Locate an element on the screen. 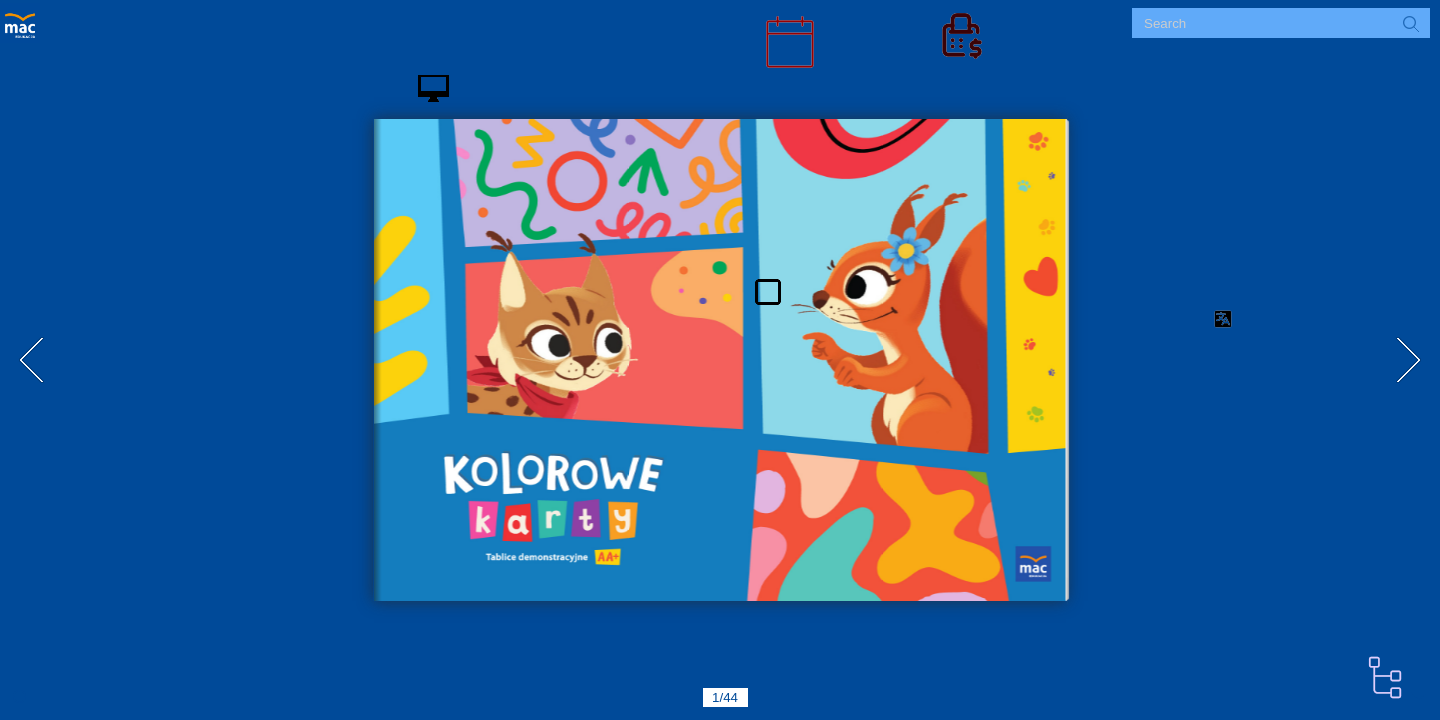 This screenshot has width=1440, height=720. open point of sale system is located at coordinates (961, 36).